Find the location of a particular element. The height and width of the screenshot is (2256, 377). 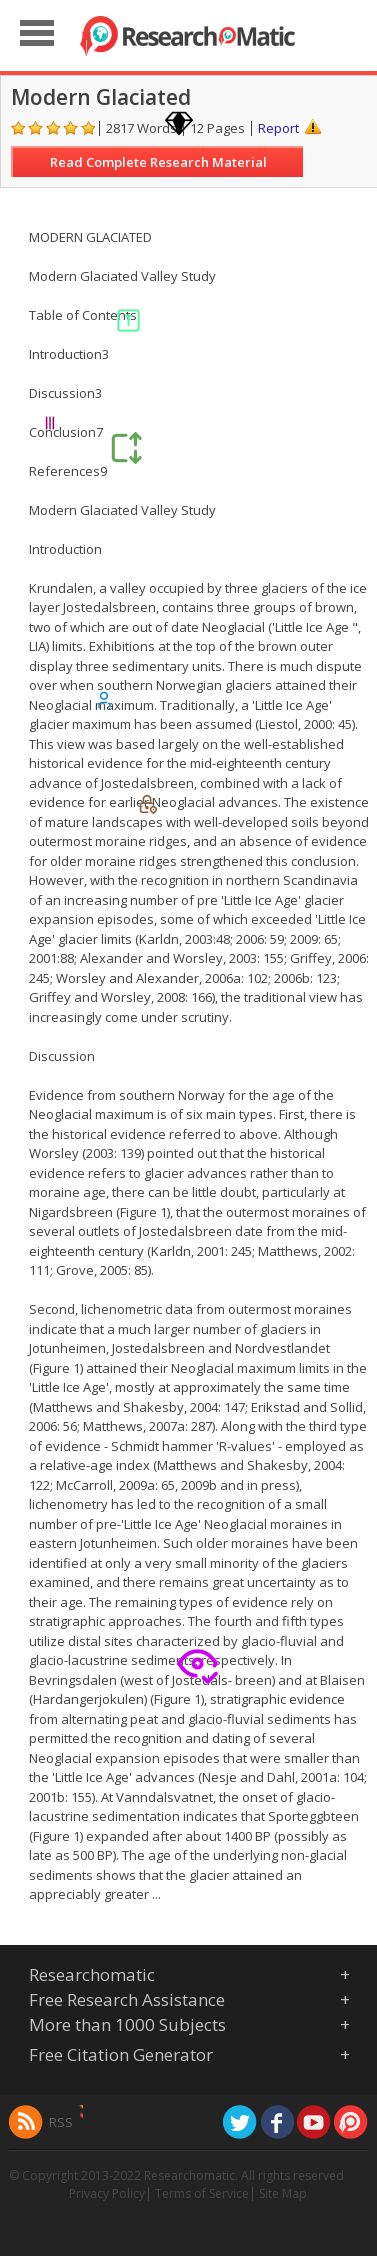

mark item as viewed or read is located at coordinates (197, 1663).